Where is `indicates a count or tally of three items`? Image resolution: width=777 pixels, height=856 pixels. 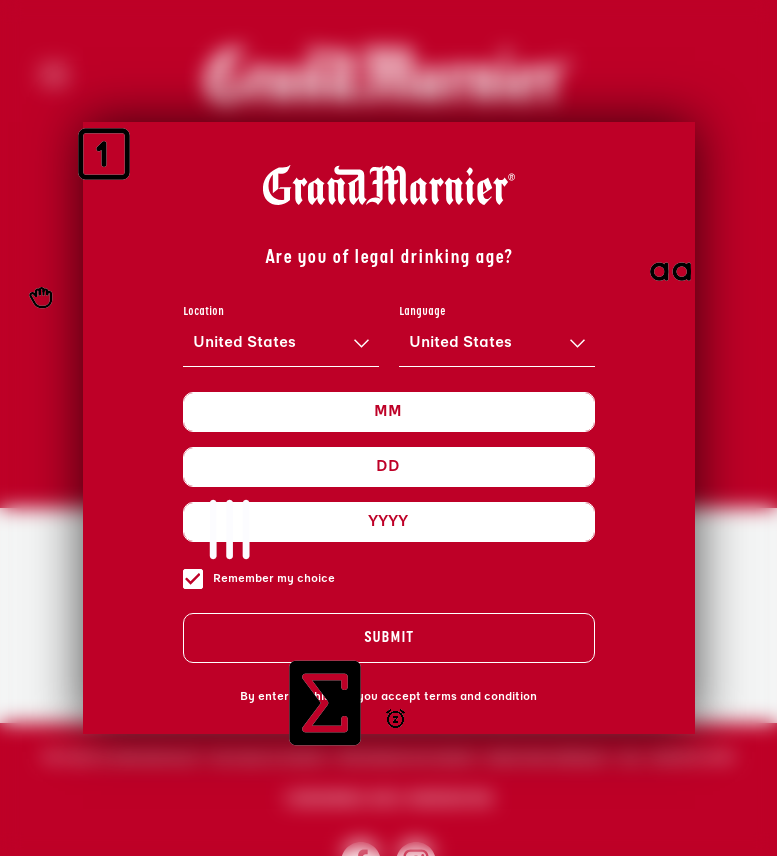
indicates a count or tally of three items is located at coordinates (239, 529).